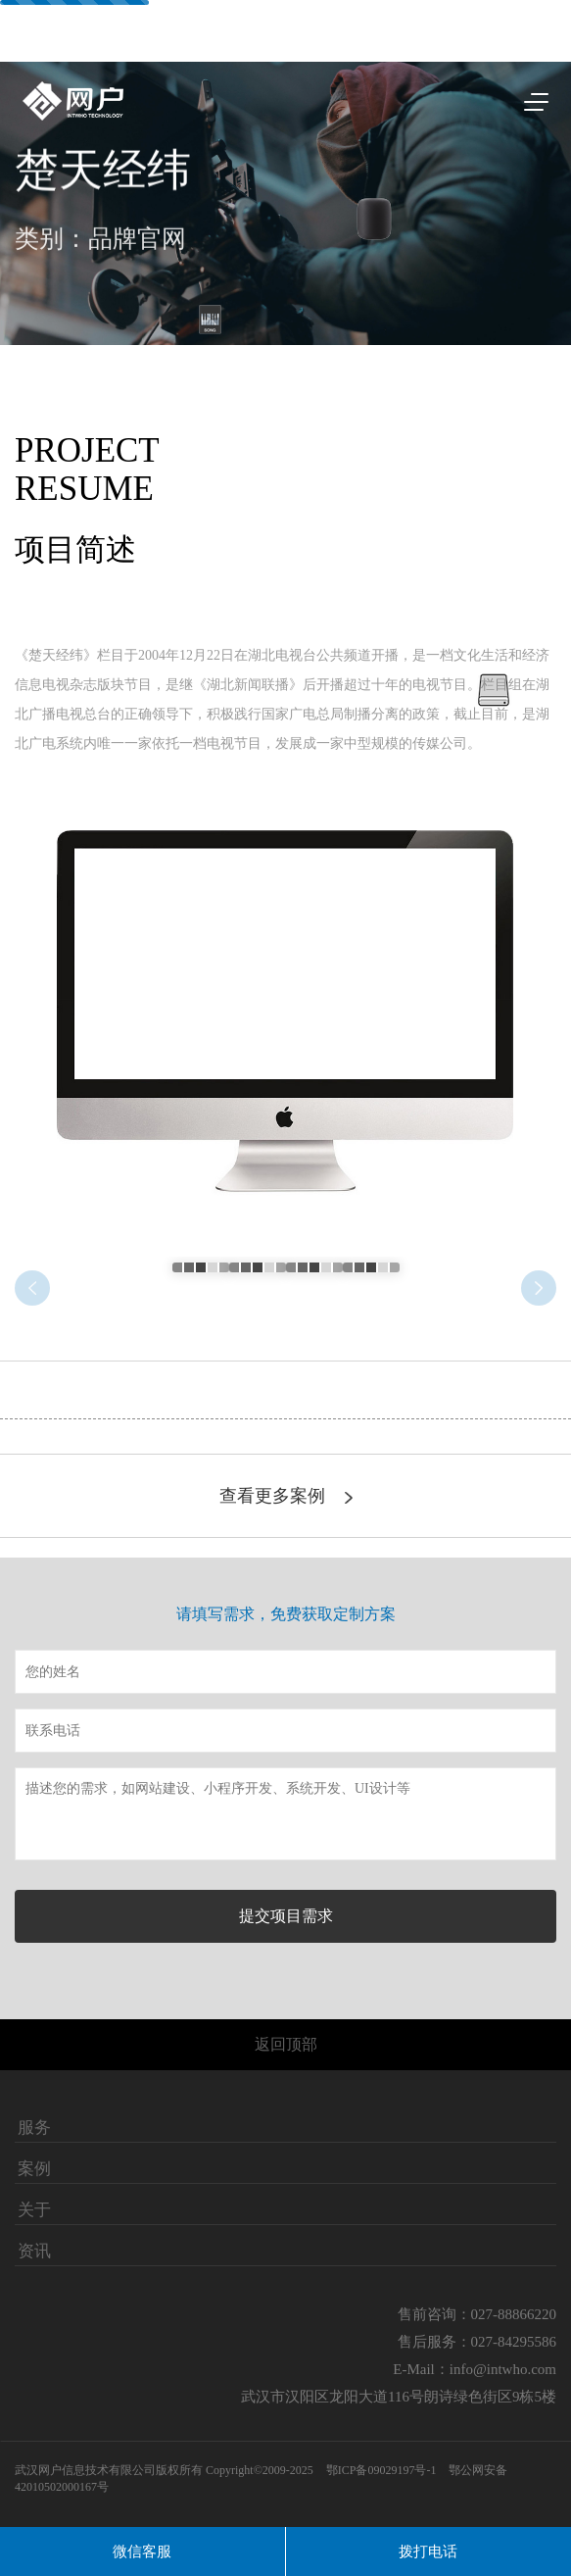 The image size is (571, 2576). What do you see at coordinates (210, 320) in the screenshot?
I see `open a song file in GarageBand` at bounding box center [210, 320].